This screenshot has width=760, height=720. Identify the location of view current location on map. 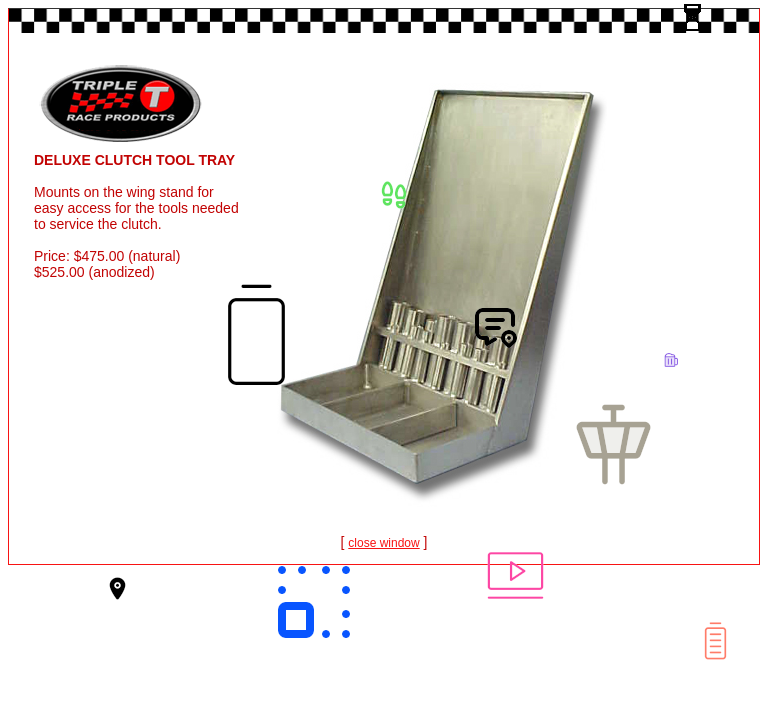
(117, 588).